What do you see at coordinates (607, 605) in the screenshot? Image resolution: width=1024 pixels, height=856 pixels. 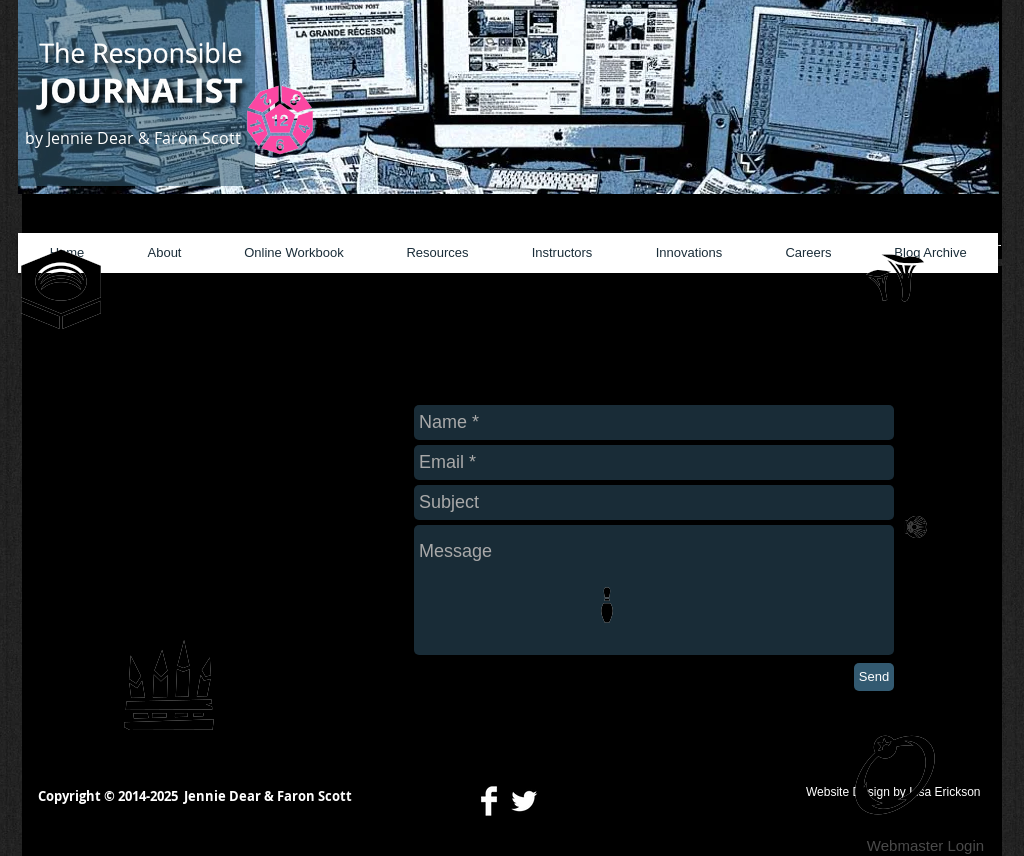 I see `access bowling game or activity` at bounding box center [607, 605].